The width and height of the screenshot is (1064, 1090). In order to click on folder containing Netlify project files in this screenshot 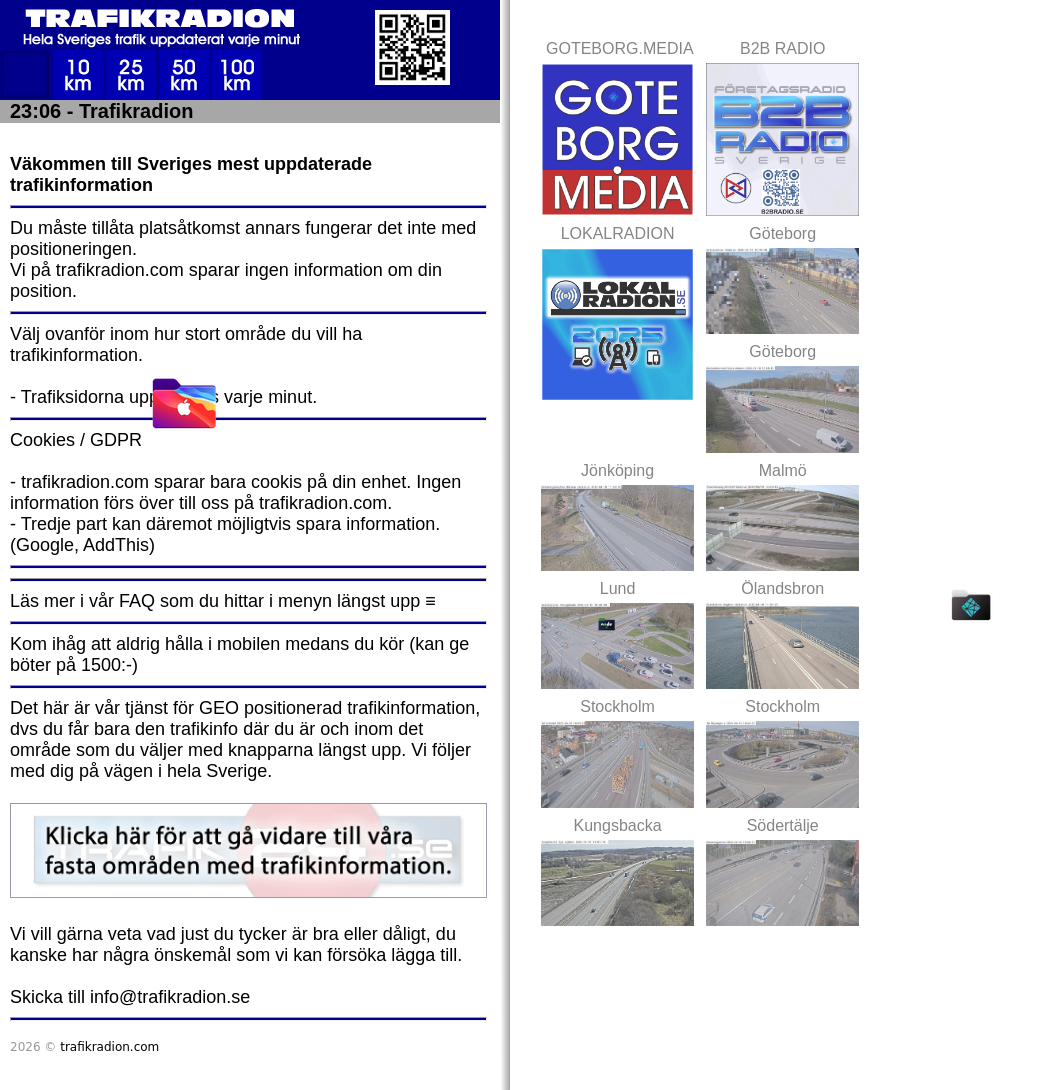, I will do `click(971, 606)`.